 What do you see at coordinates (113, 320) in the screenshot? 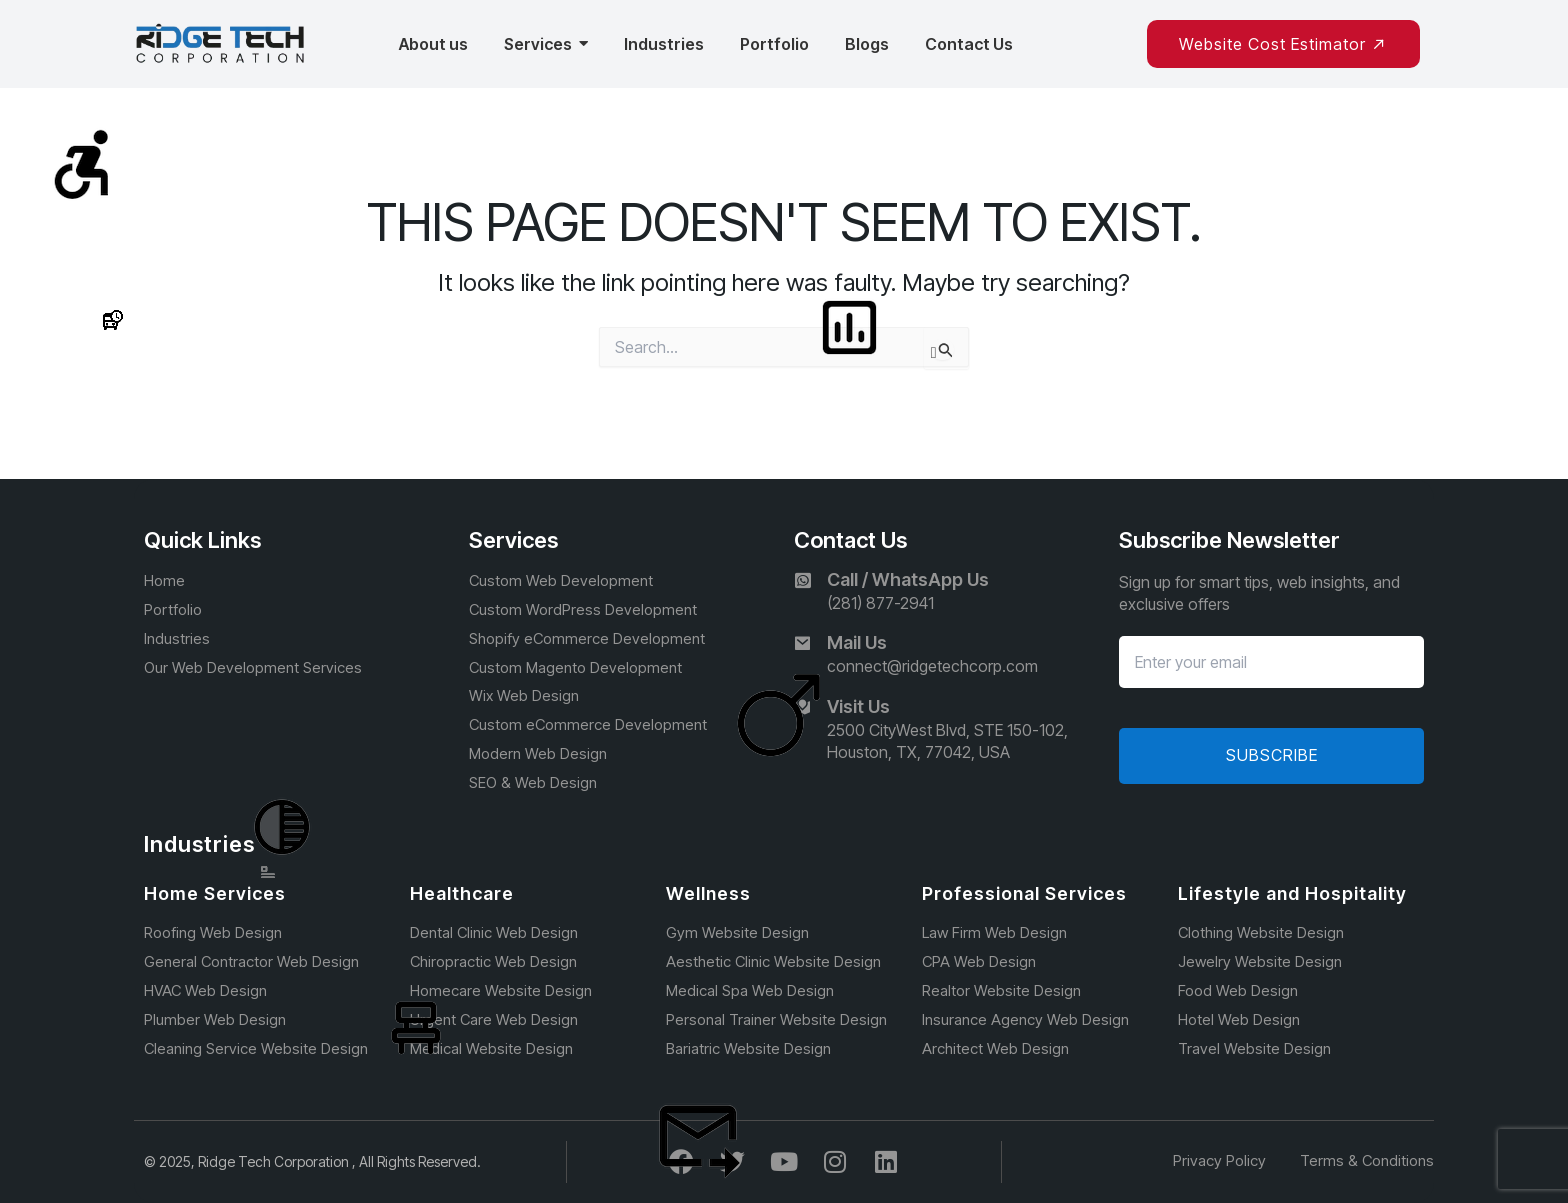
I see `view bus or transit departure times` at bounding box center [113, 320].